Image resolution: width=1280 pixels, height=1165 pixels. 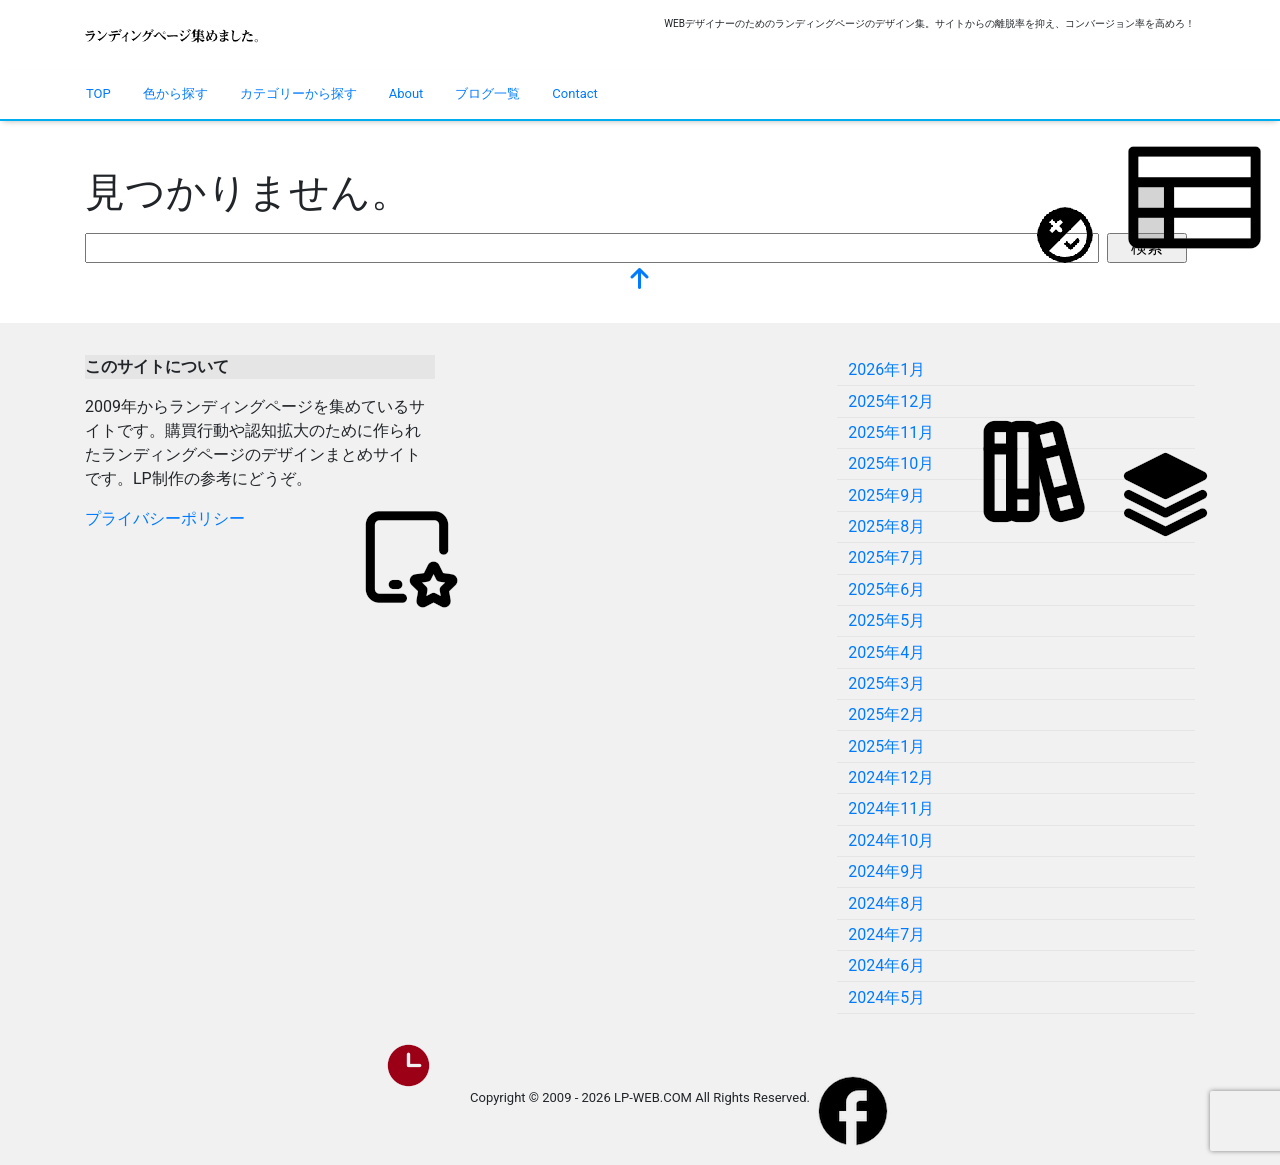 What do you see at coordinates (1028, 471) in the screenshot?
I see `access your library or book collection` at bounding box center [1028, 471].